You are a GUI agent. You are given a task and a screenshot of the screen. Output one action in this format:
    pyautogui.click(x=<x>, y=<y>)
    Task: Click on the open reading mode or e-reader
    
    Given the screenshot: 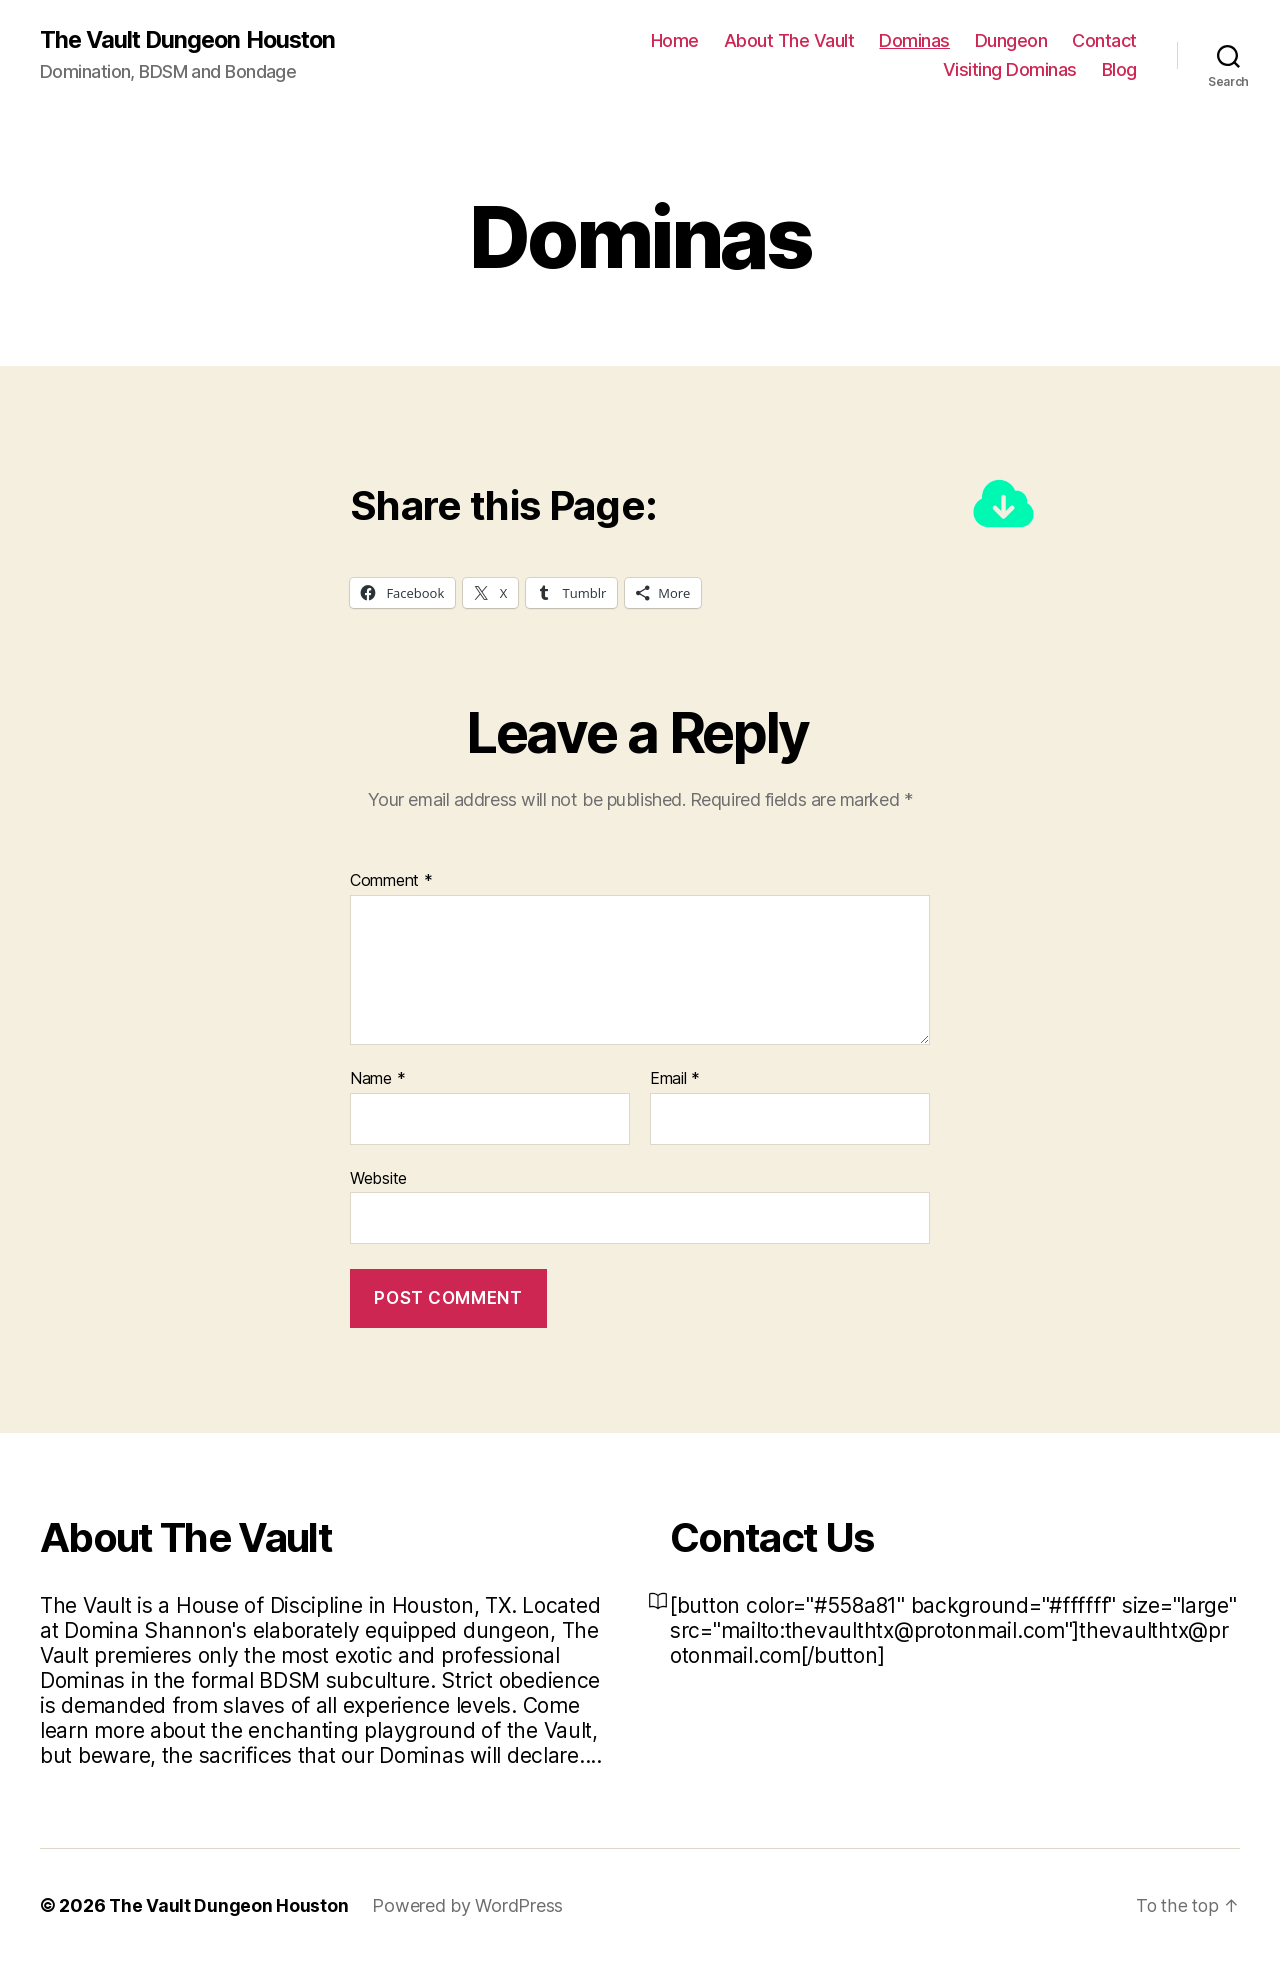 What is the action you would take?
    pyautogui.click(x=658, y=1601)
    